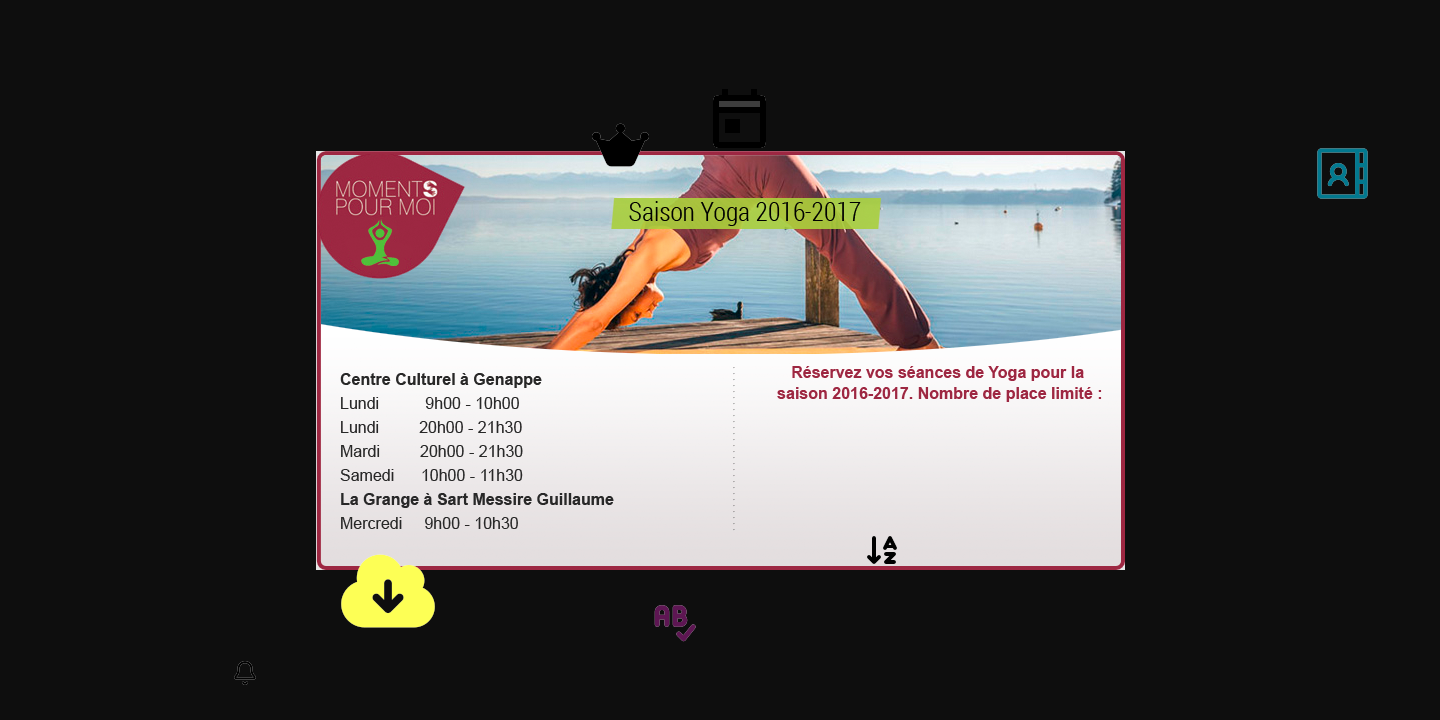  Describe the element at coordinates (388, 591) in the screenshot. I see `download file from cloud storage` at that location.